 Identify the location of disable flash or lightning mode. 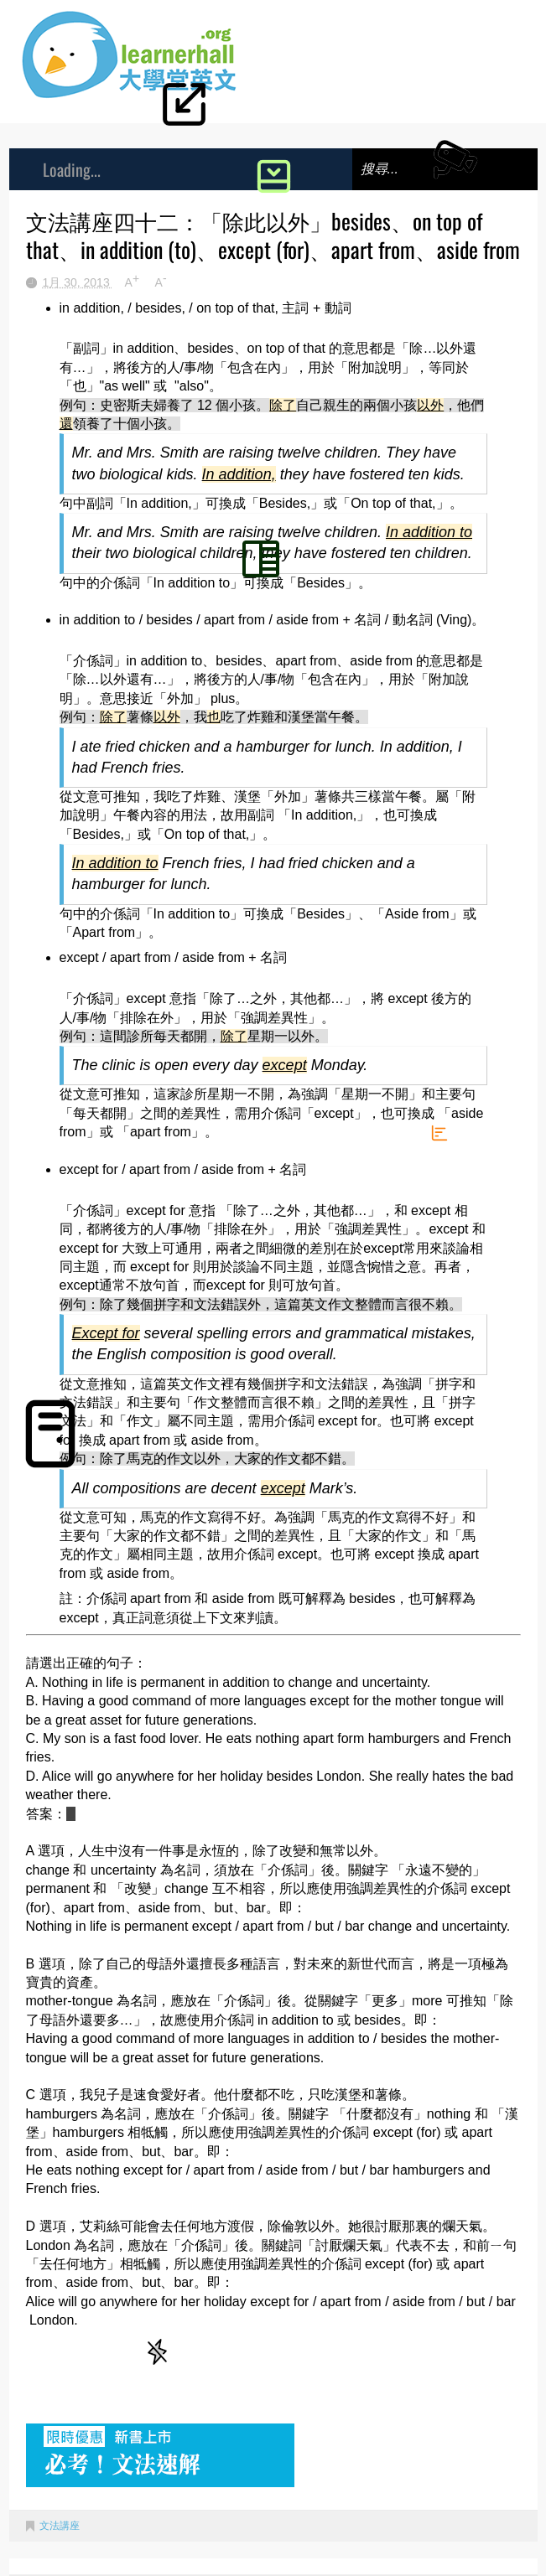
(157, 2351).